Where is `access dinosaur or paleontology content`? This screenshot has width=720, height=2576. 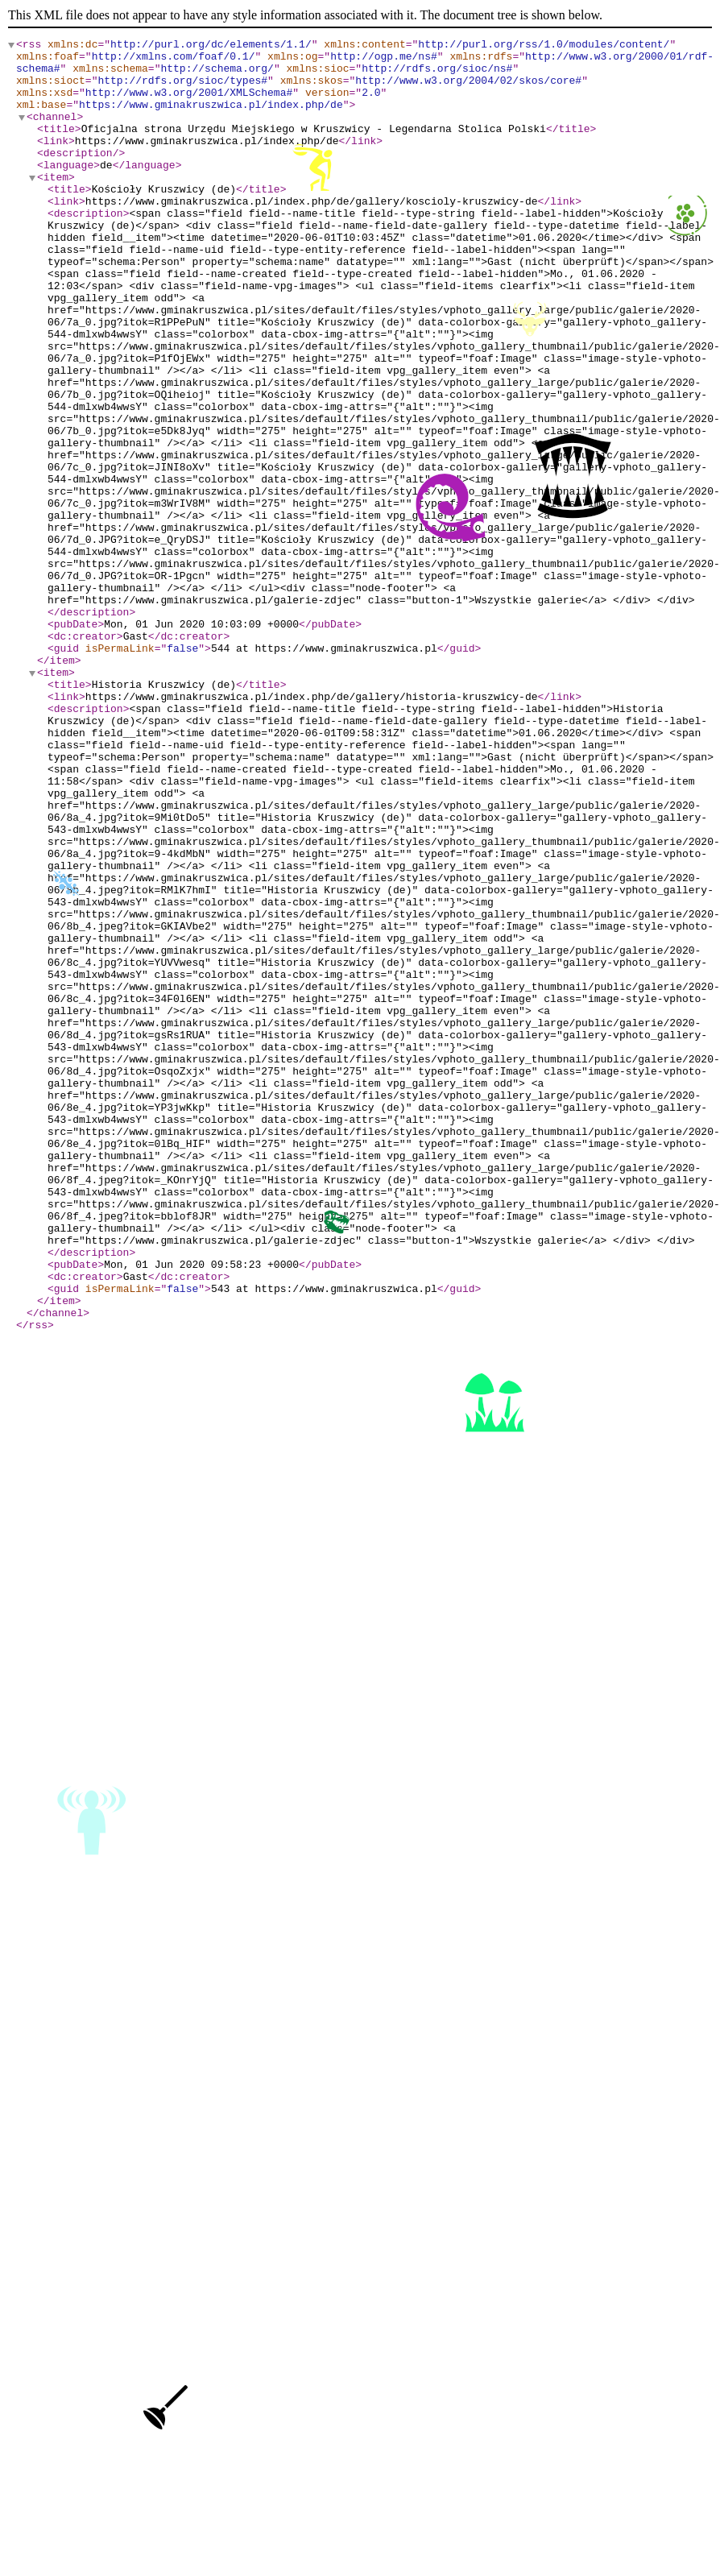
access dinosaur or paleontology content is located at coordinates (337, 1222).